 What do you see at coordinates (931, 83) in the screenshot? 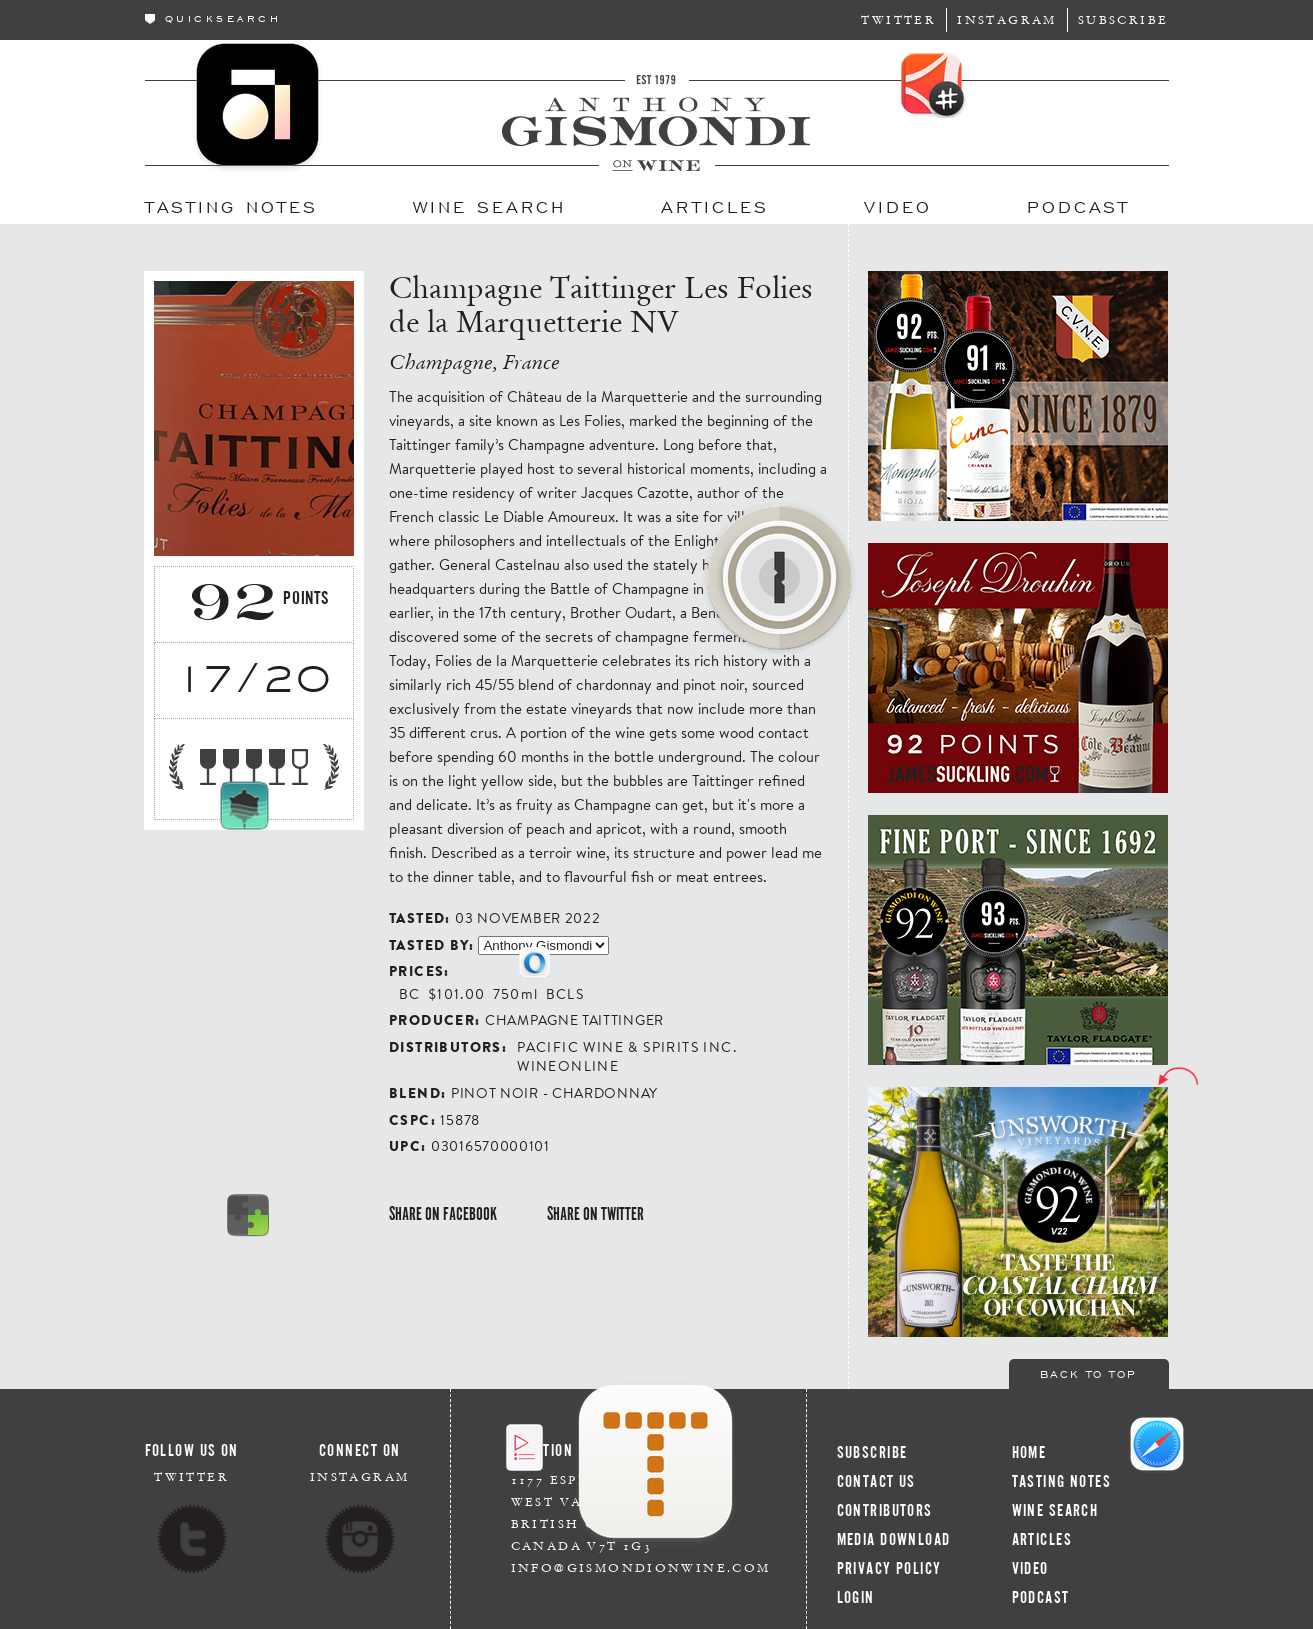
I see `open zathura document viewer` at bounding box center [931, 83].